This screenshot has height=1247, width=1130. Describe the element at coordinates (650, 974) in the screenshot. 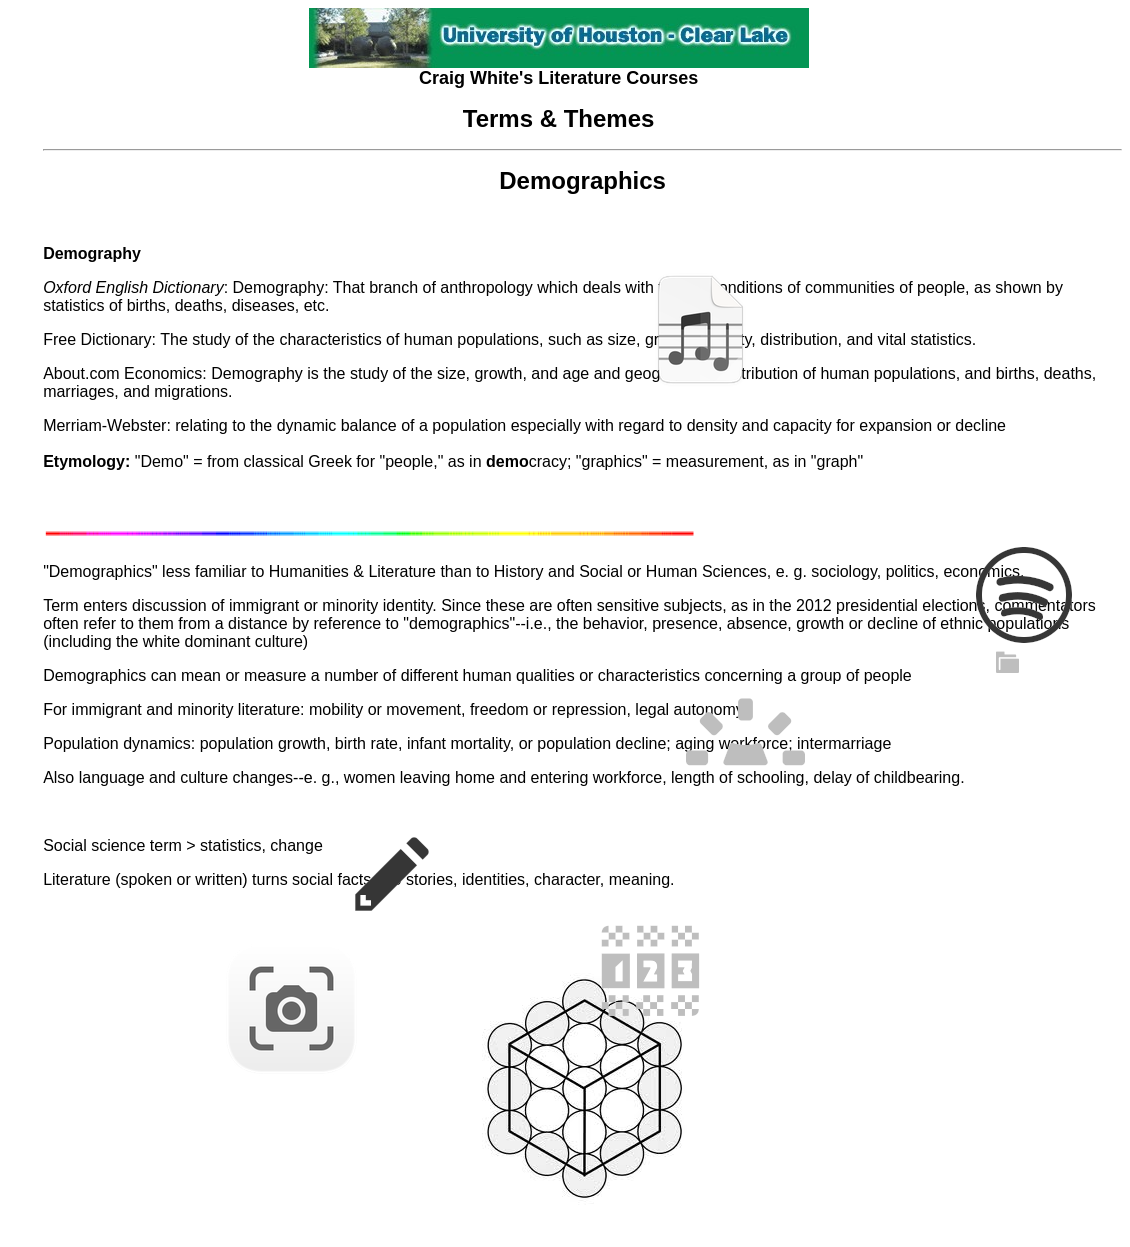

I see `access privacy and security settings` at that location.